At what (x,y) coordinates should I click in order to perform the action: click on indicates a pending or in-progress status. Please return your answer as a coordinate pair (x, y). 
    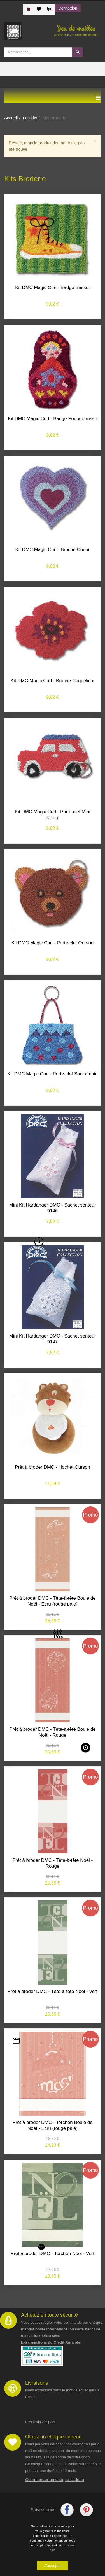
    Looking at the image, I should click on (41, 2247).